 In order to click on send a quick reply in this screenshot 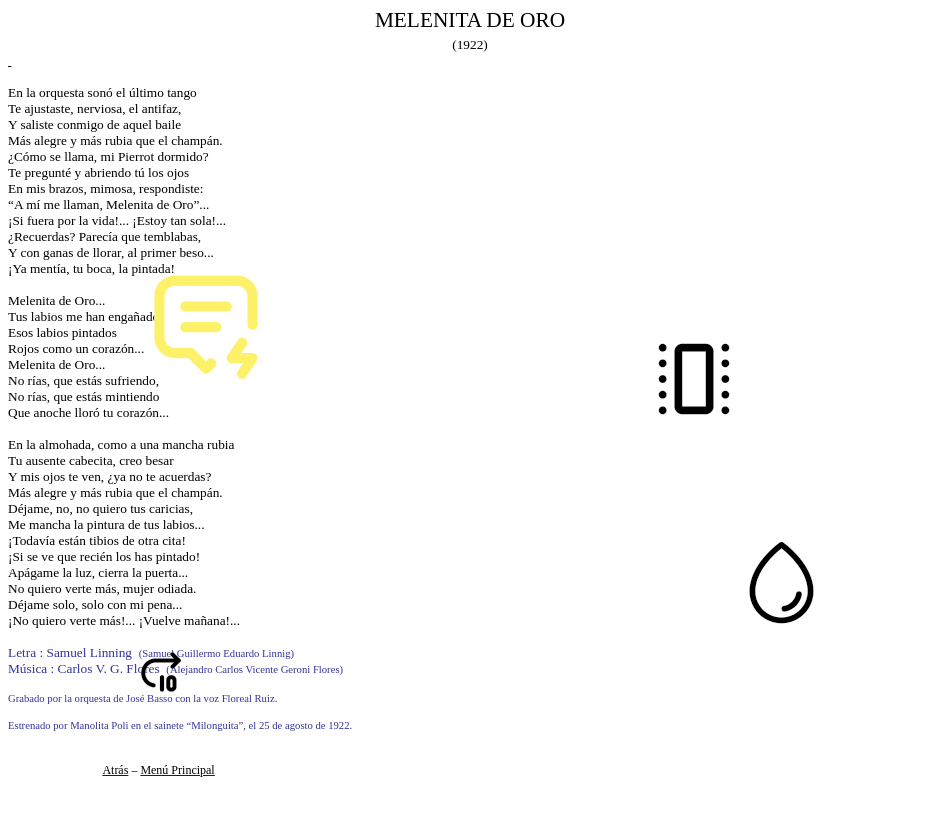, I will do `click(206, 322)`.